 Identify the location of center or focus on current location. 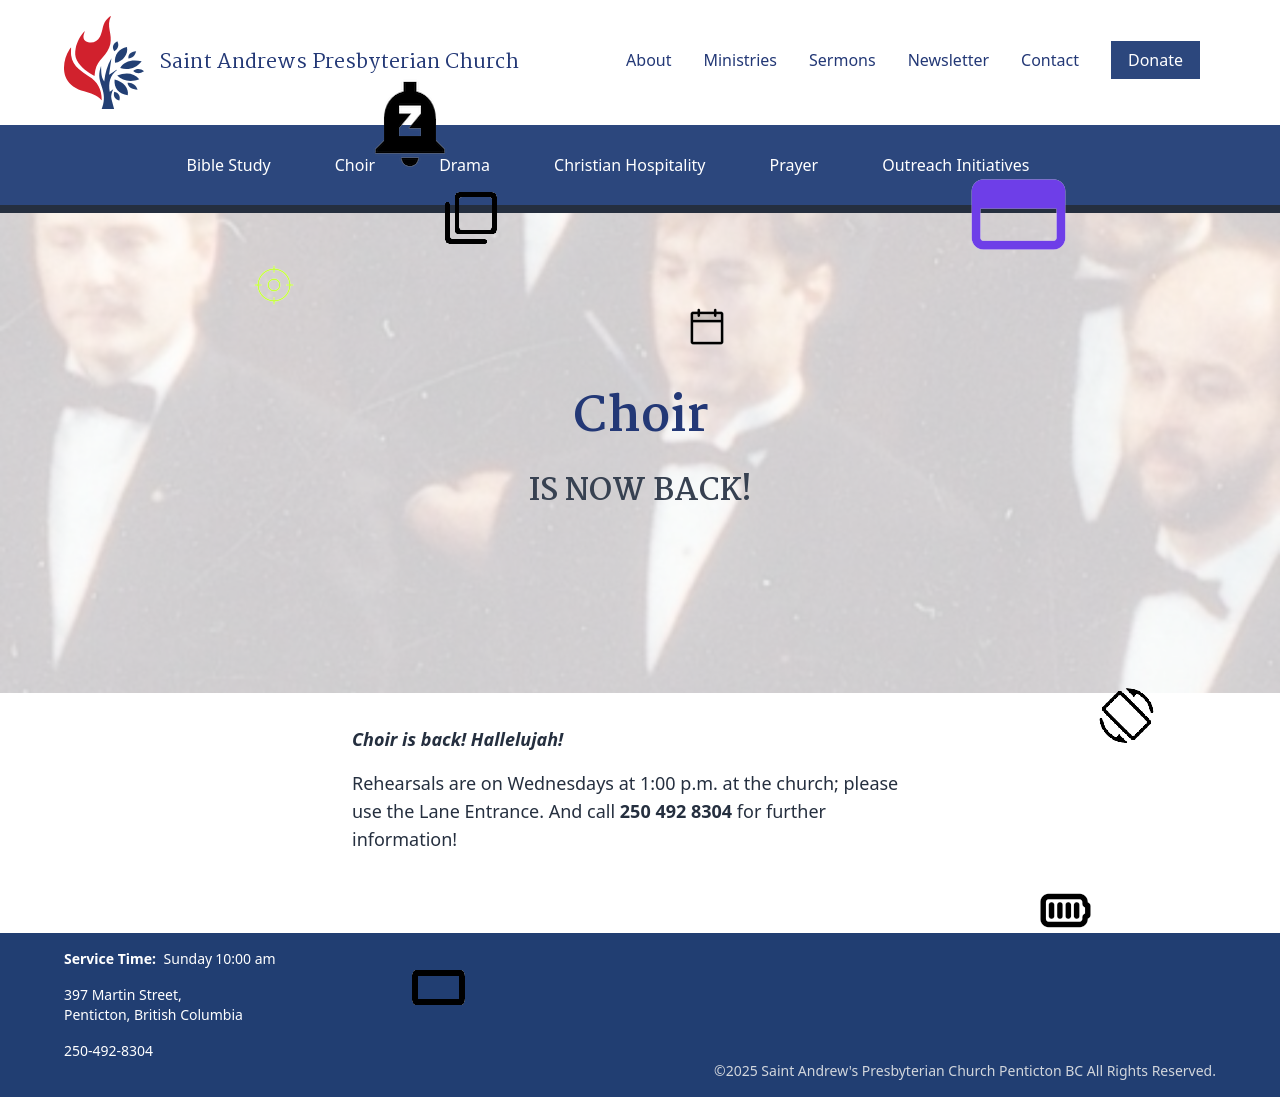
(274, 285).